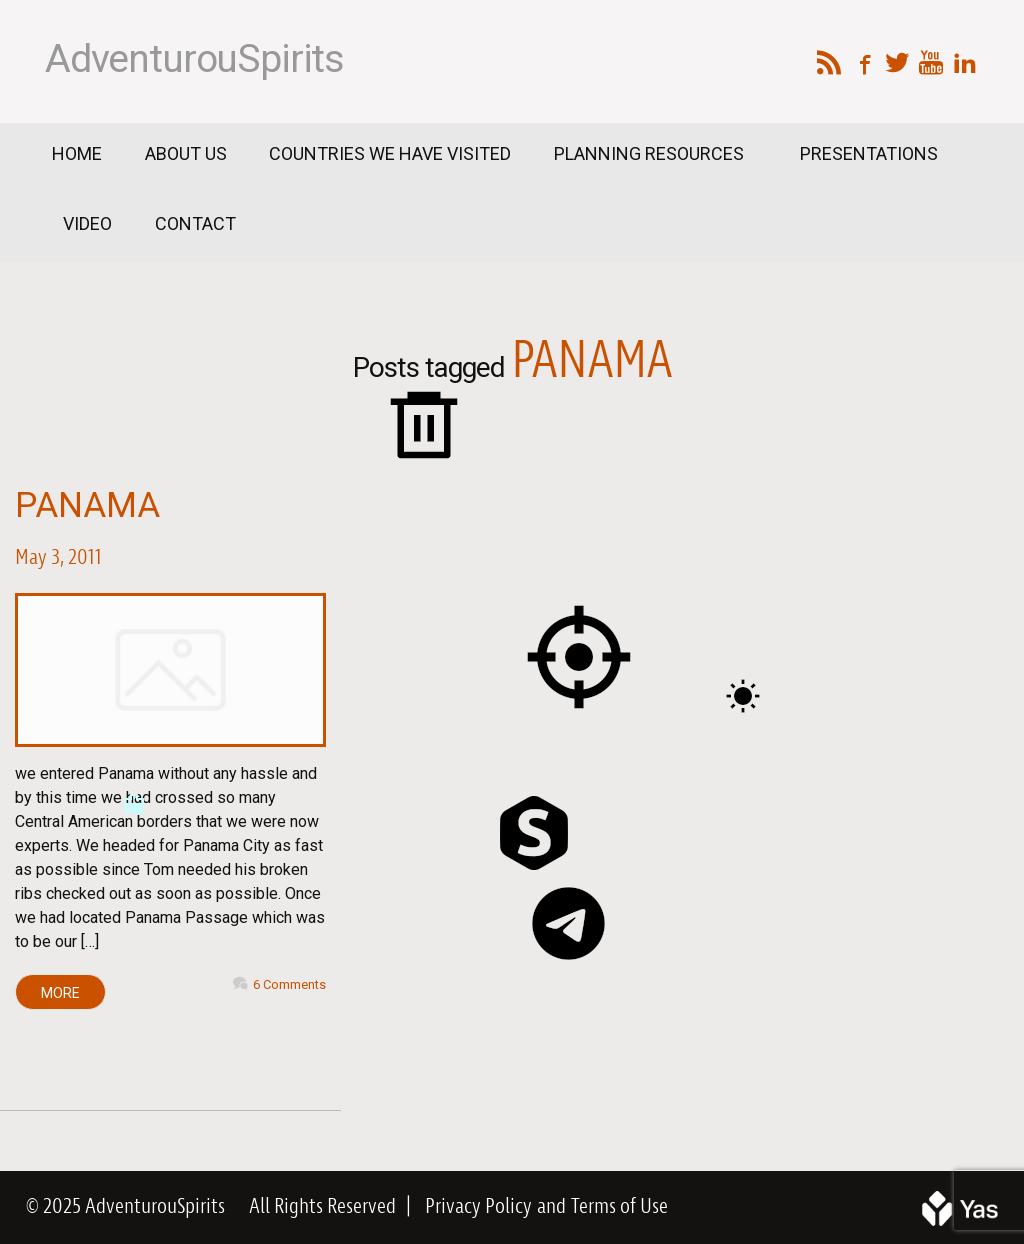  I want to click on access brush or painting tools, so click(134, 804).